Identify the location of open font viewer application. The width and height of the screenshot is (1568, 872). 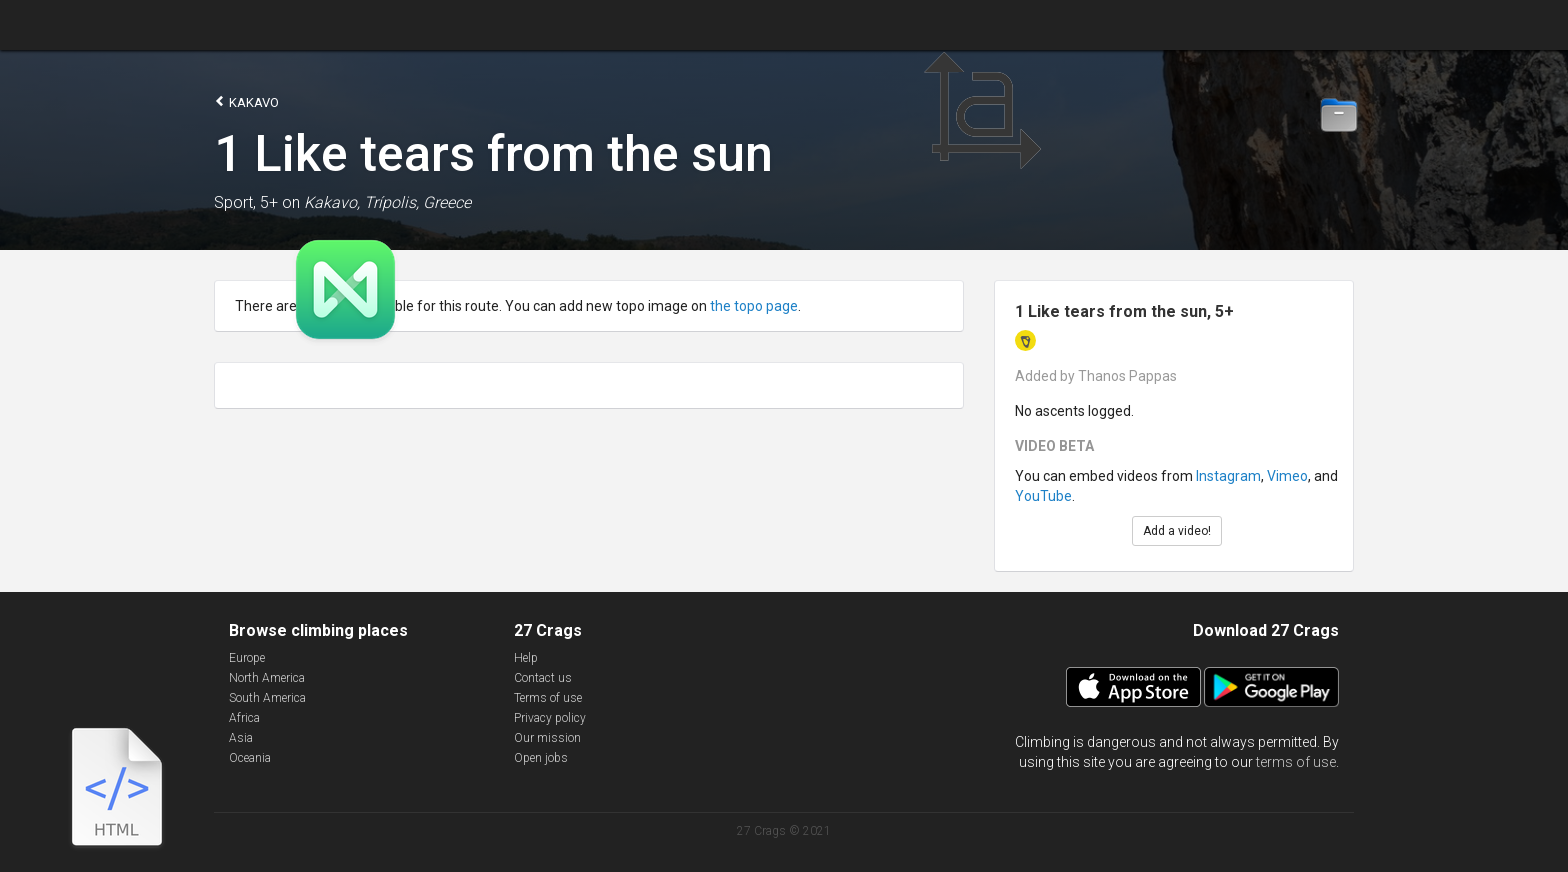
(980, 112).